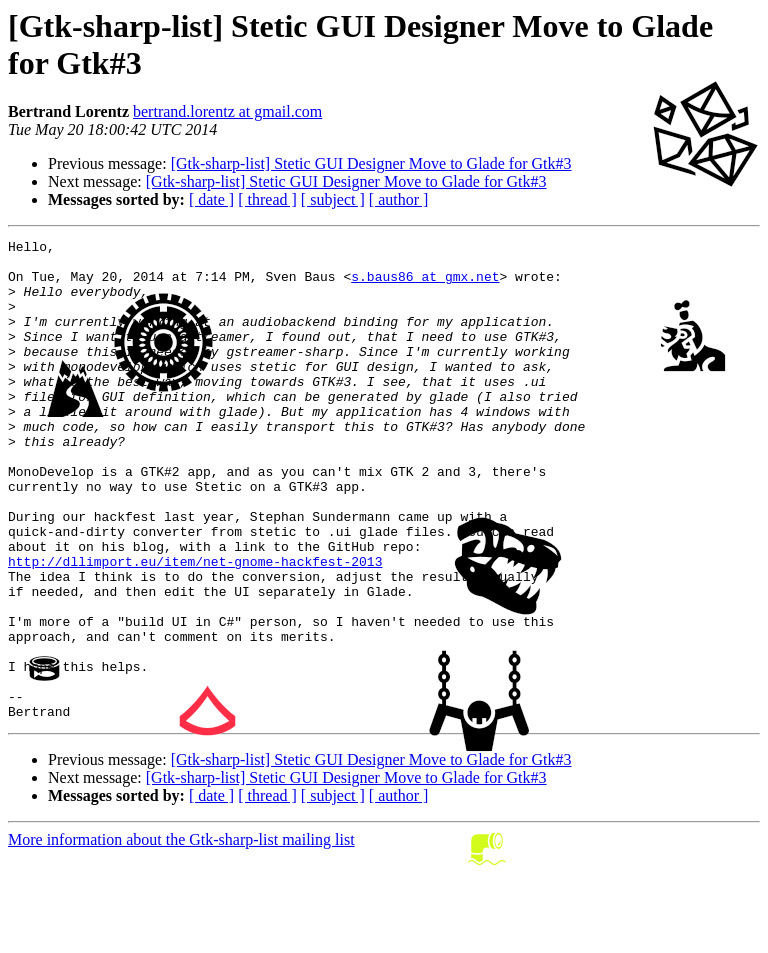 This screenshot has height=953, width=768. What do you see at coordinates (75, 388) in the screenshot?
I see `explore mountain trails or scenic routes` at bounding box center [75, 388].